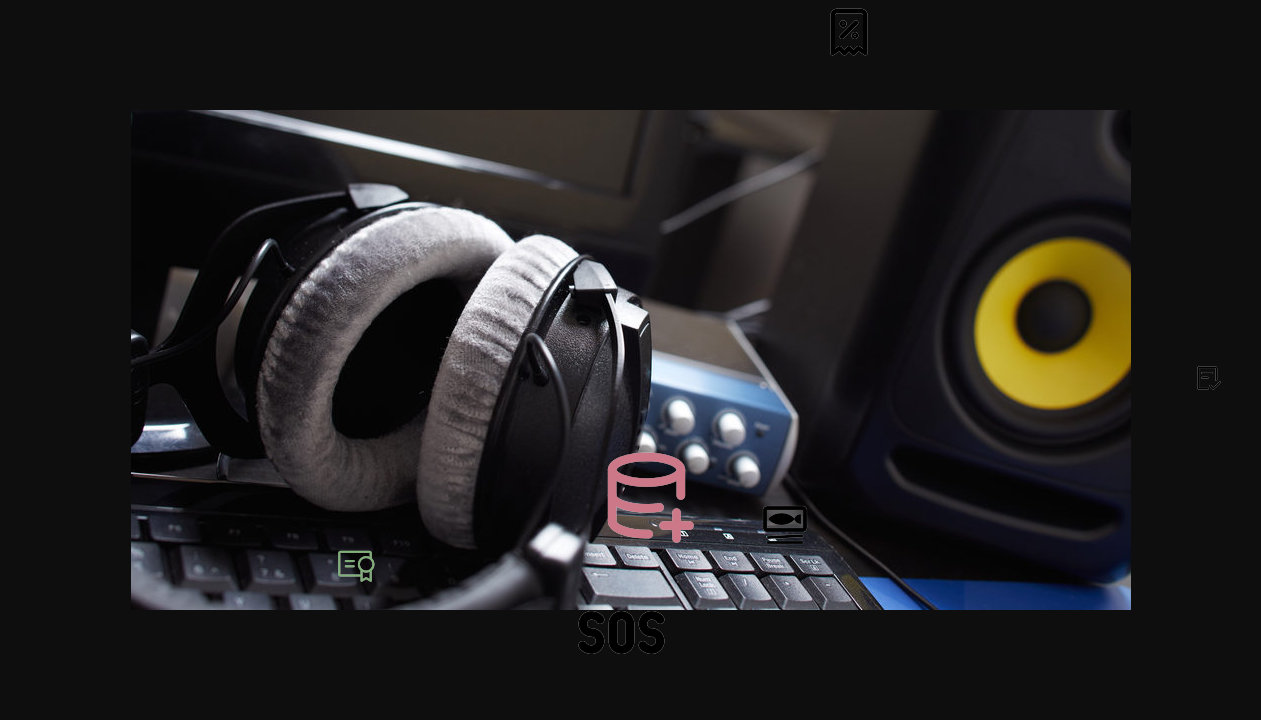 This screenshot has height=720, width=1261. What do you see at coordinates (785, 526) in the screenshot?
I see `view set meal or bento box options` at bounding box center [785, 526].